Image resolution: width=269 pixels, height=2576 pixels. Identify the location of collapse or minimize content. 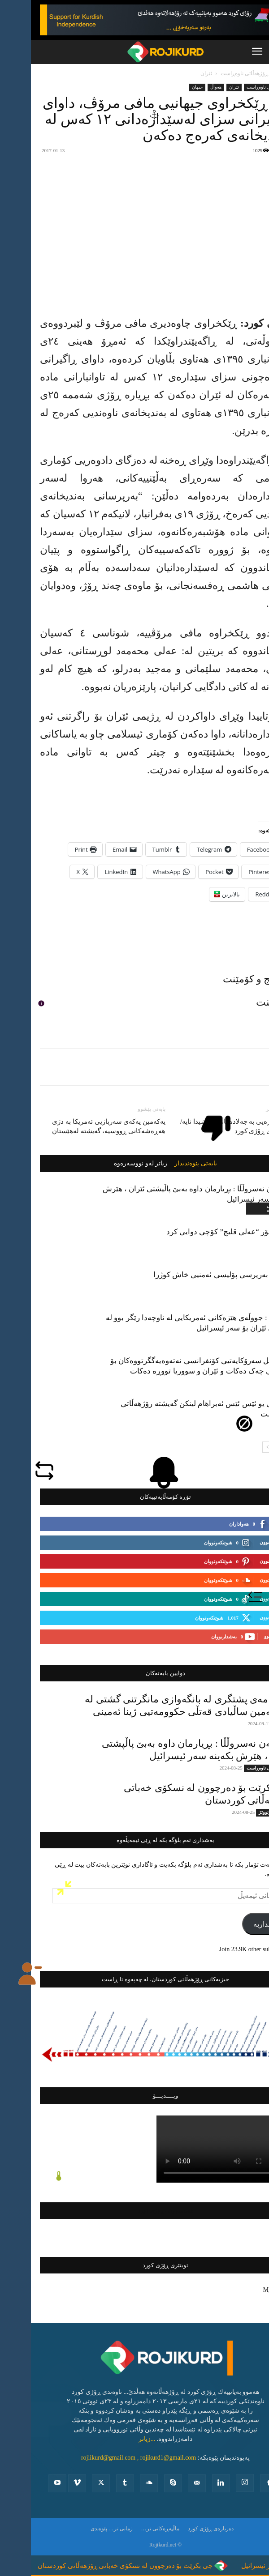
(64, 1888).